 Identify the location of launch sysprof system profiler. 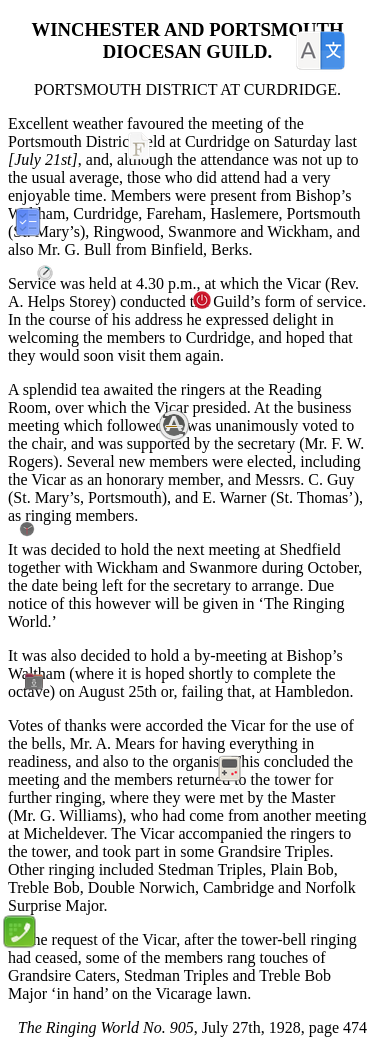
(45, 273).